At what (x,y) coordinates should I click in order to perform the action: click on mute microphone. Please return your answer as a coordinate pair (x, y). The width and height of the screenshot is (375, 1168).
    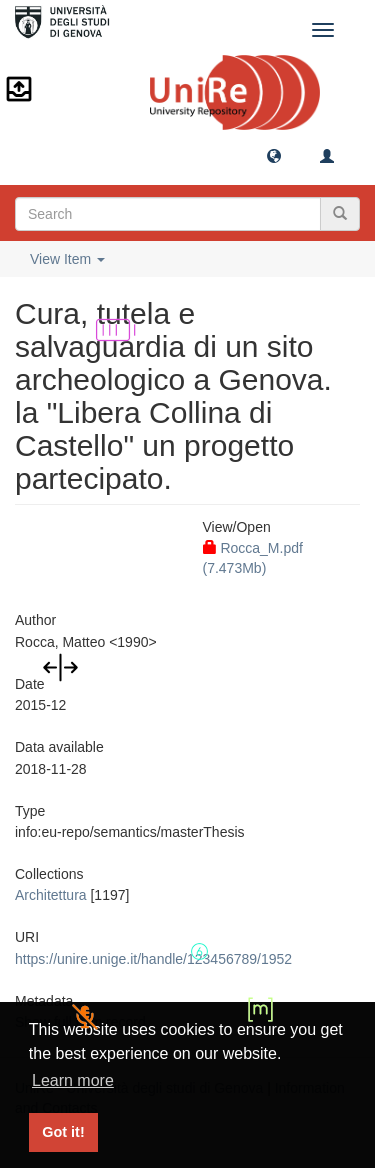
    Looking at the image, I should click on (85, 1017).